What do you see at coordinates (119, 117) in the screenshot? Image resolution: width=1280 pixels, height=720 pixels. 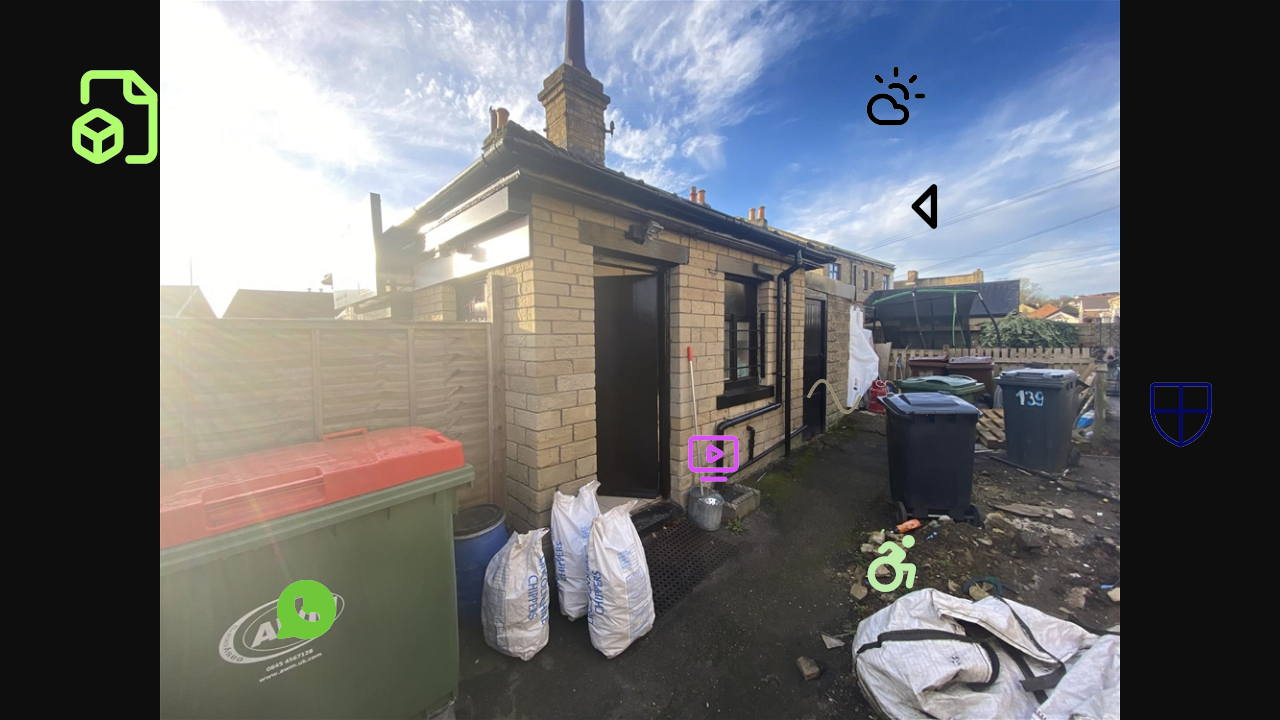 I see `view 3d model file` at bounding box center [119, 117].